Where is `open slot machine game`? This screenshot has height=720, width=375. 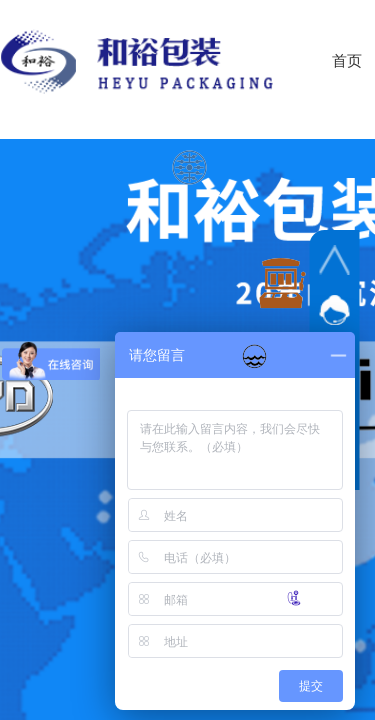 open slot machine game is located at coordinates (281, 283).